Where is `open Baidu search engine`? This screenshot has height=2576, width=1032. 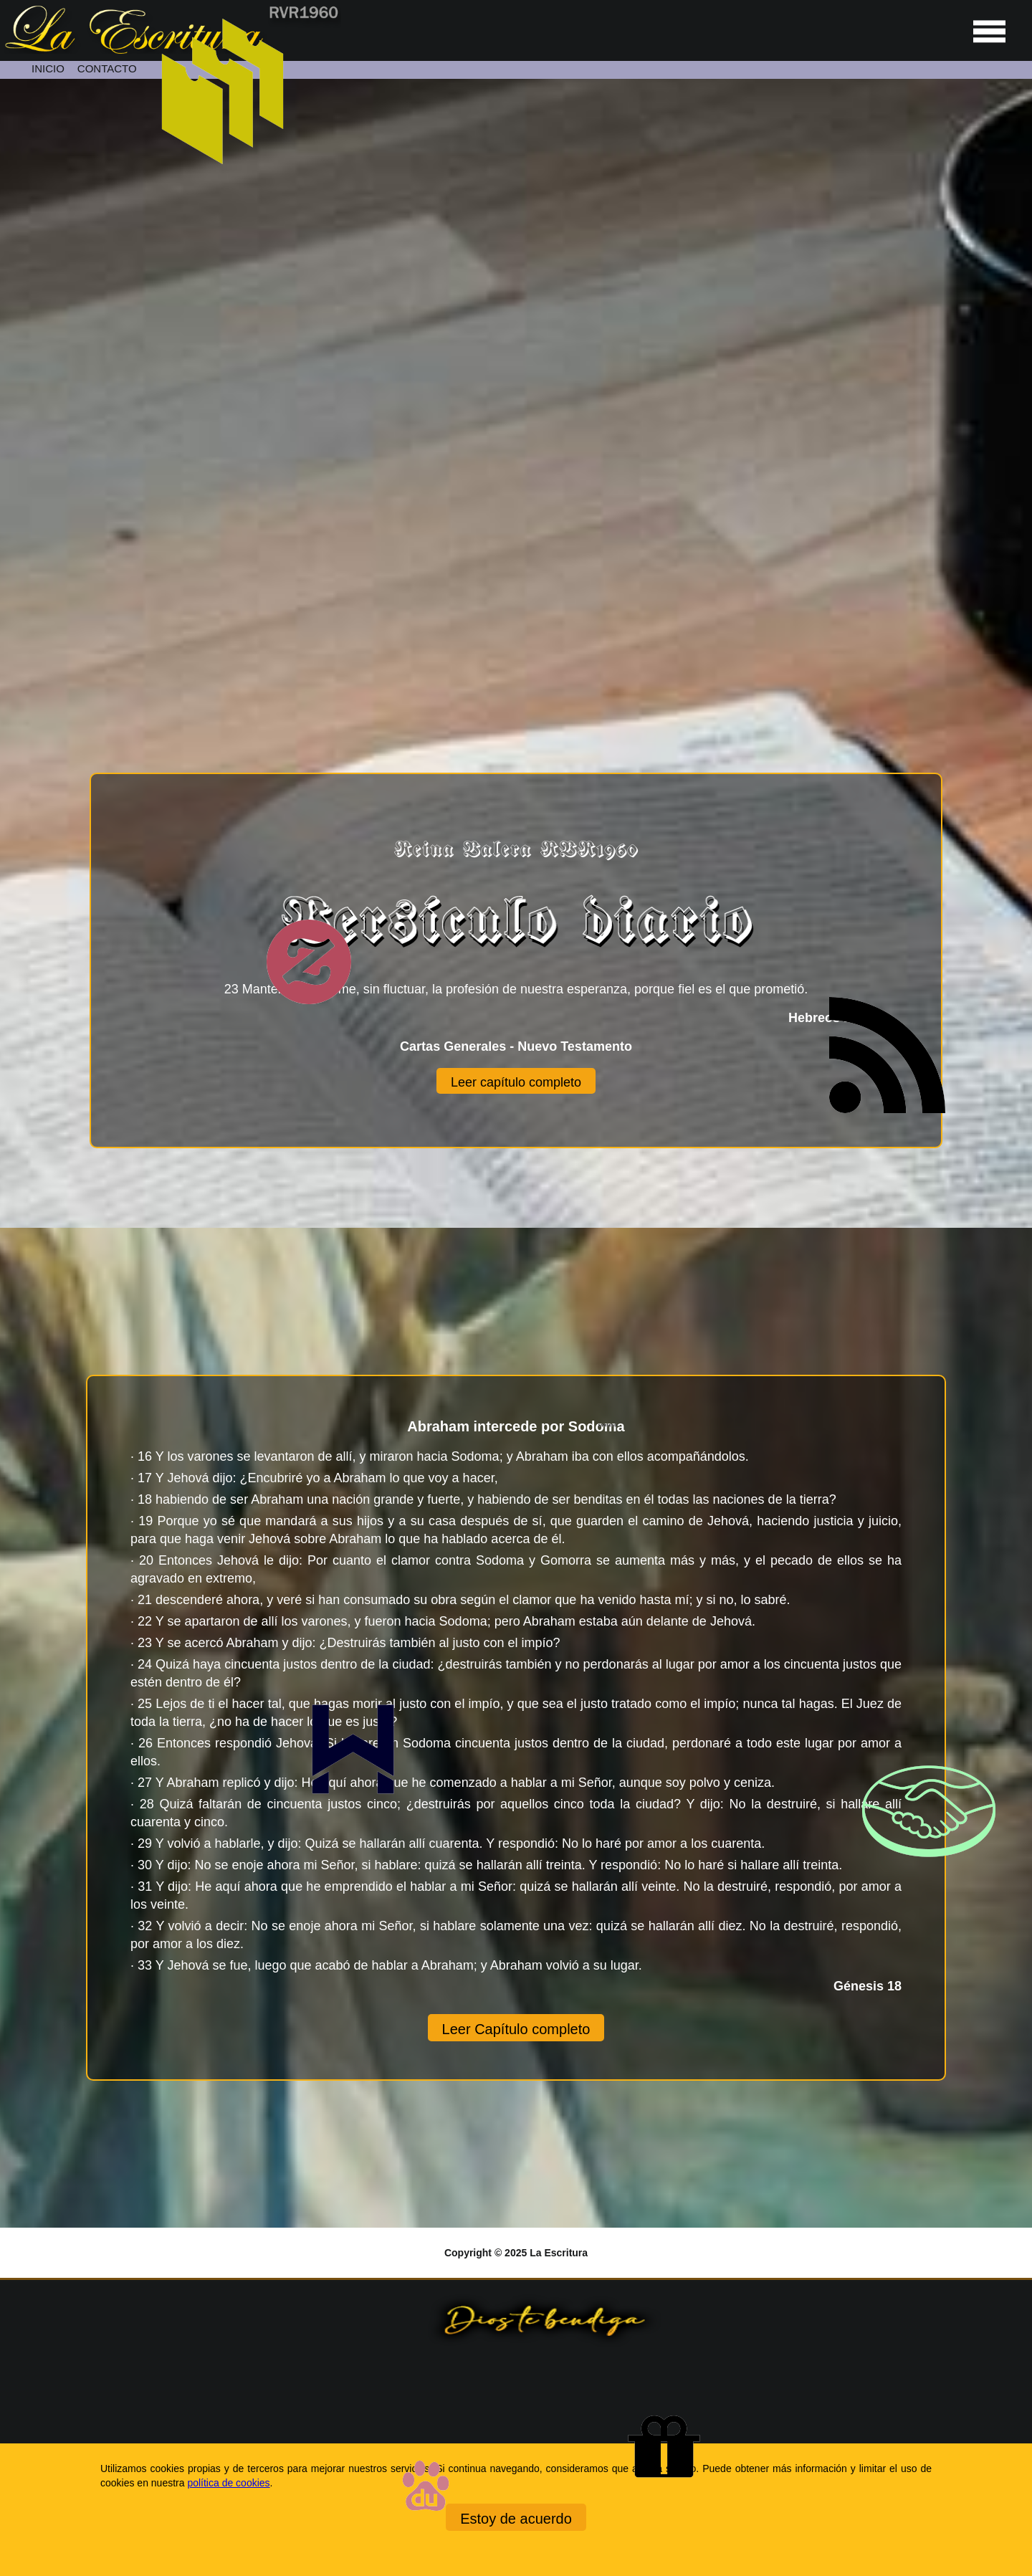 open Baidu search engine is located at coordinates (426, 2486).